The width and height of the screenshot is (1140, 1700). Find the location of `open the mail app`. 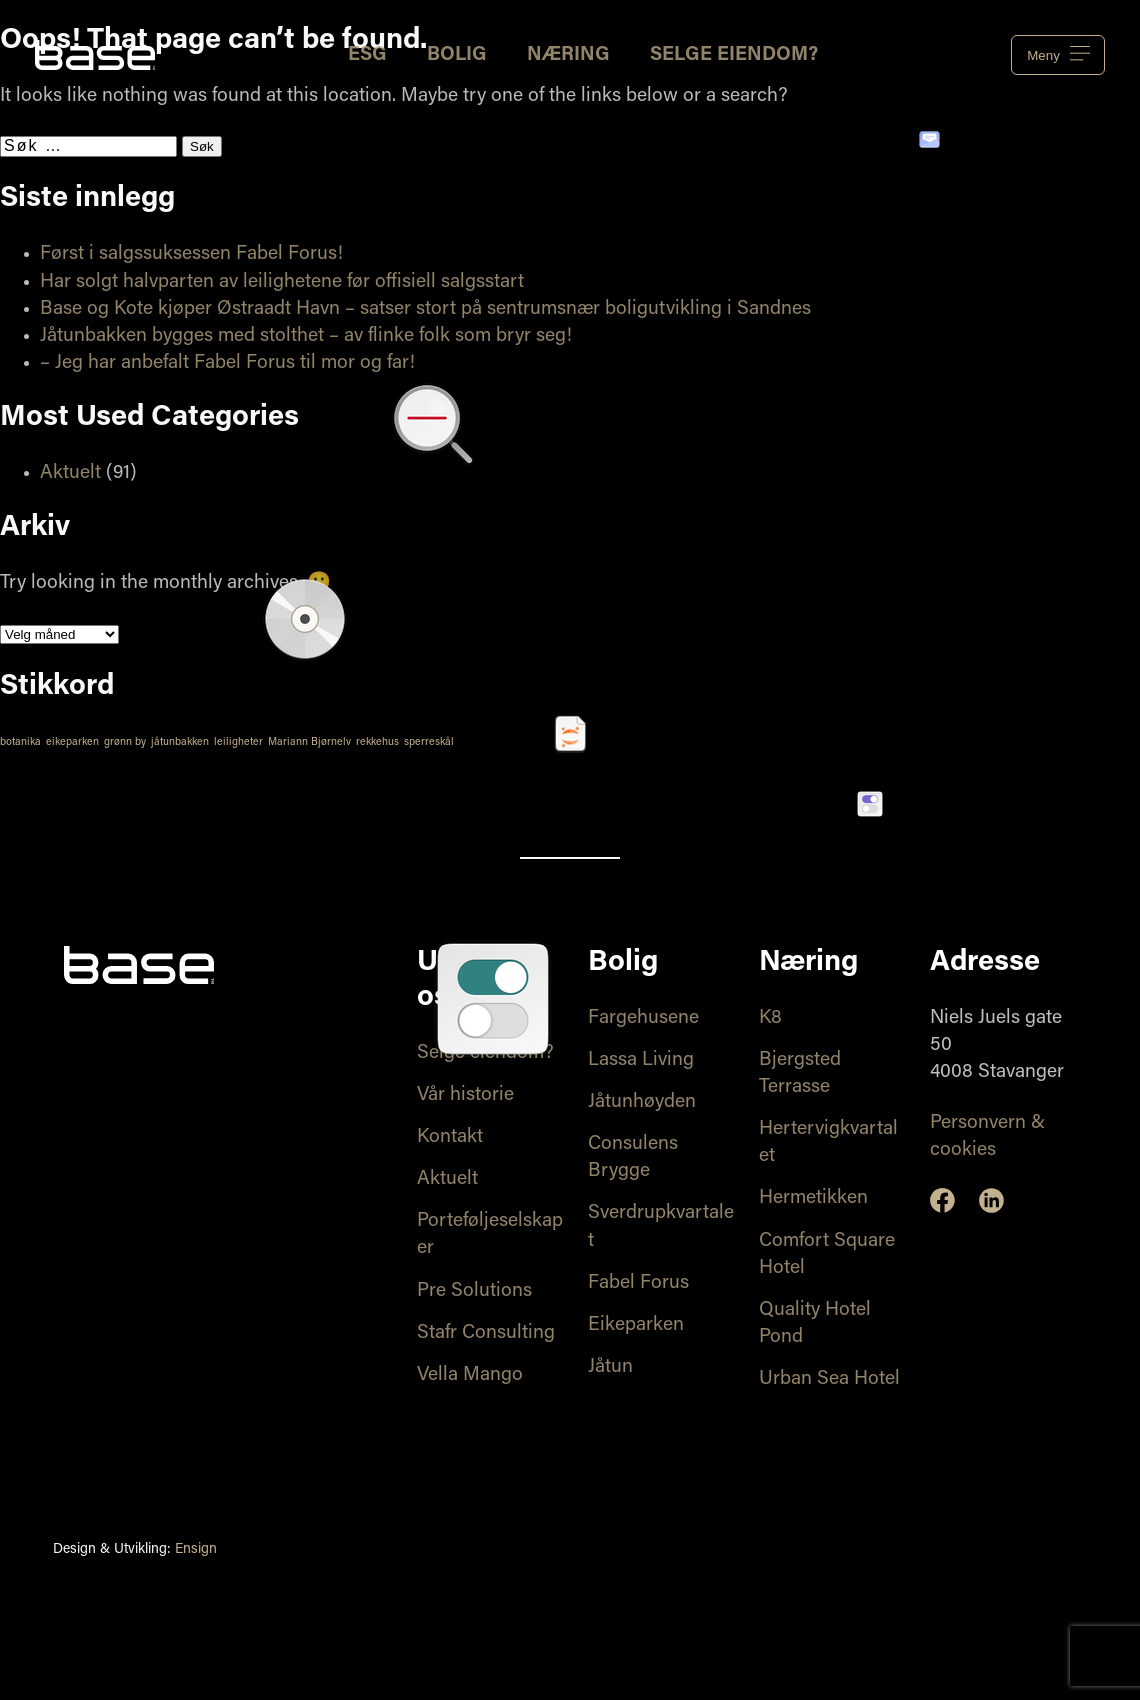

open the mail app is located at coordinates (929, 139).